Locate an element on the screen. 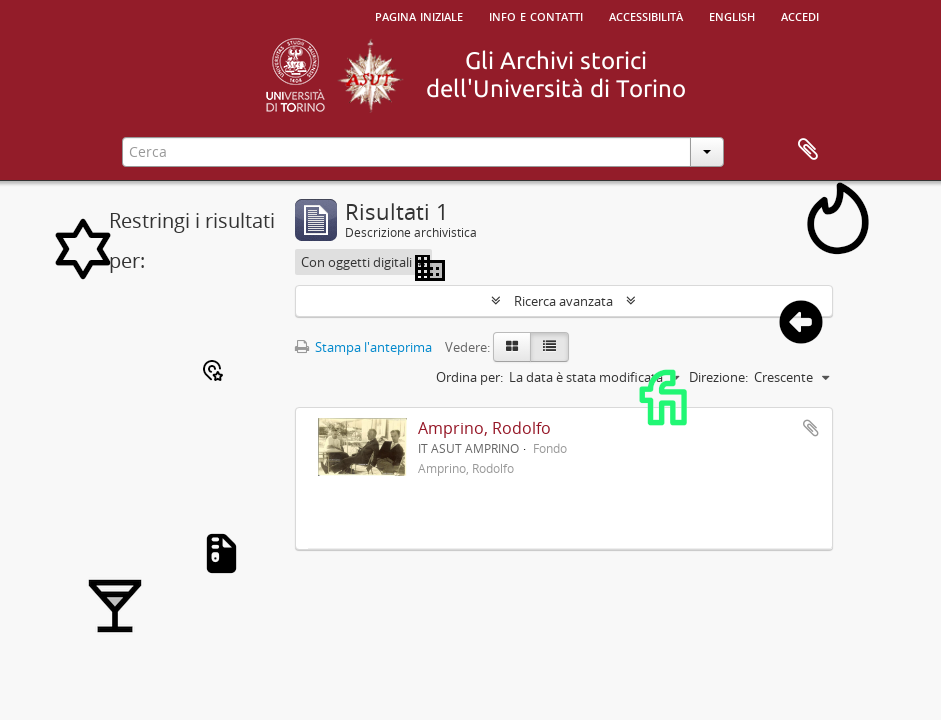  view company or organization profile is located at coordinates (430, 268).